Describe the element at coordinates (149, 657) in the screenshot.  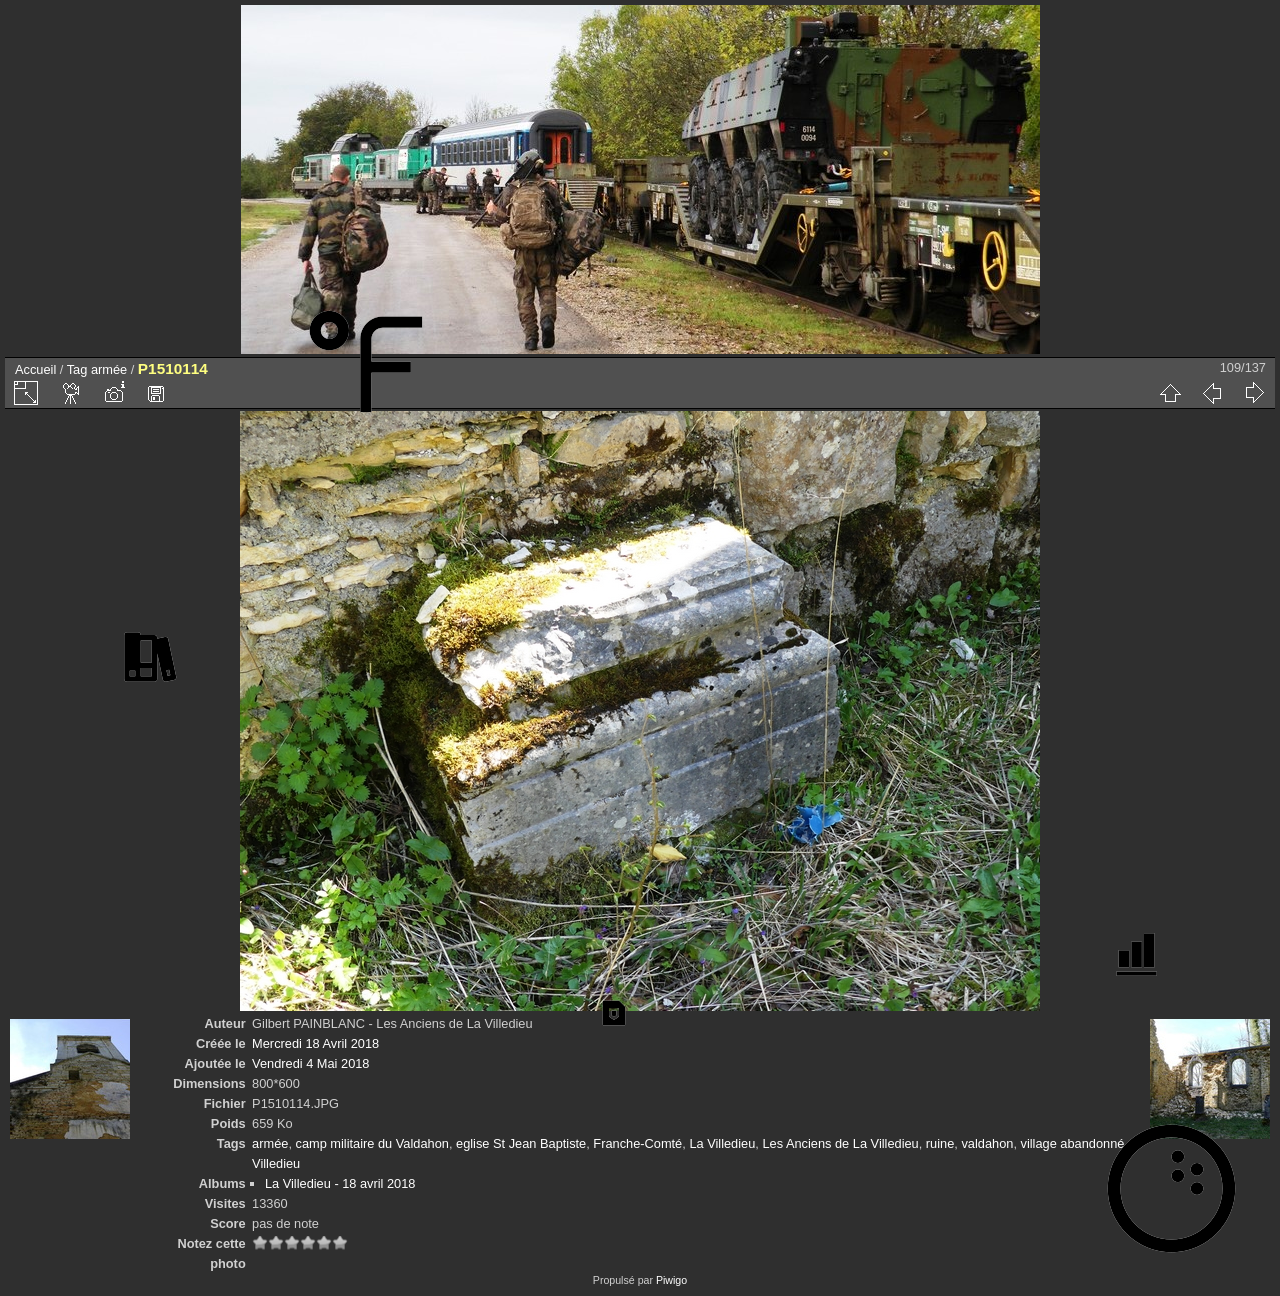
I see `access your library or collection` at that location.